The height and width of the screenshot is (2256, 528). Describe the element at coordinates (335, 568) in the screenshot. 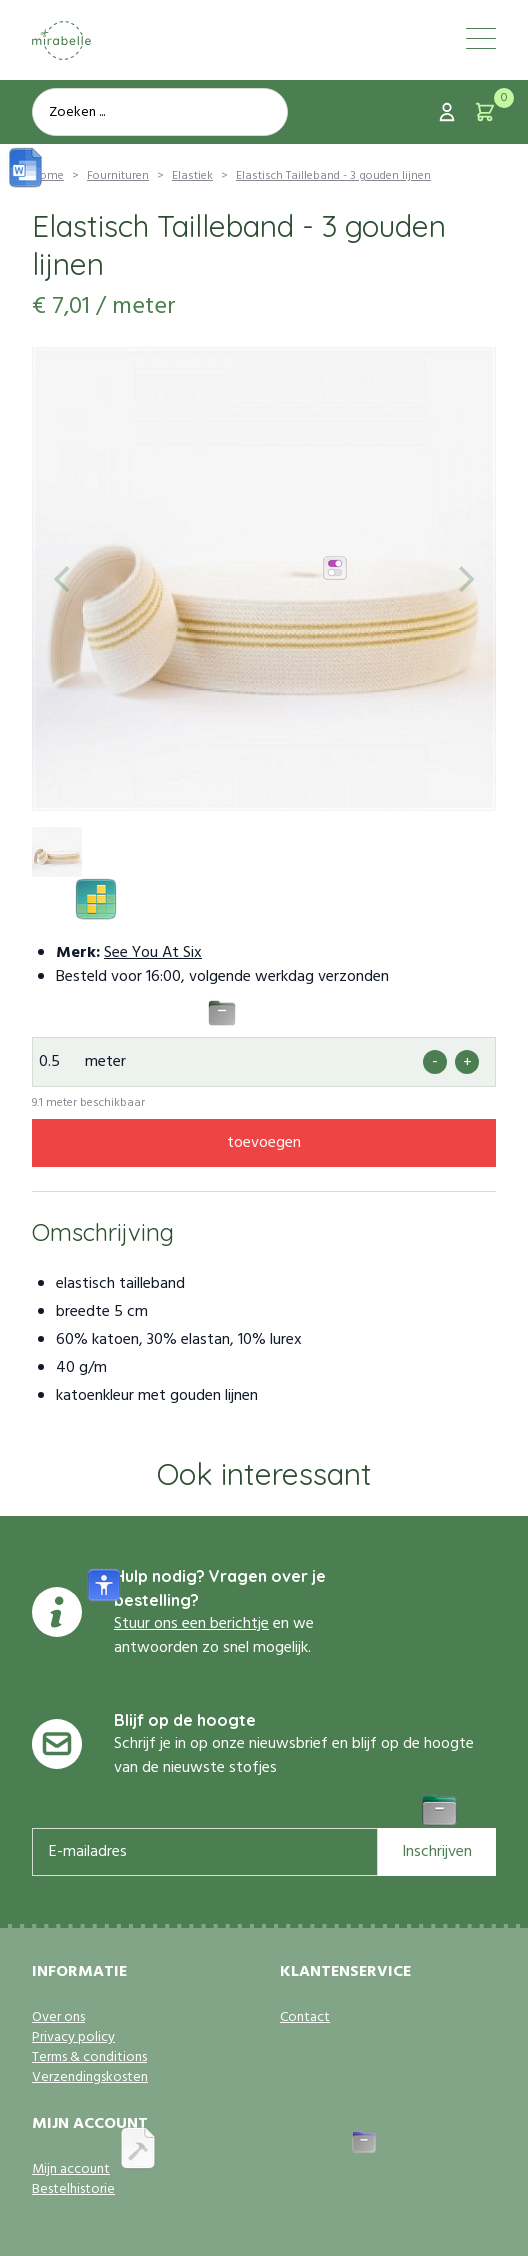

I see `open system settings or preferences` at that location.